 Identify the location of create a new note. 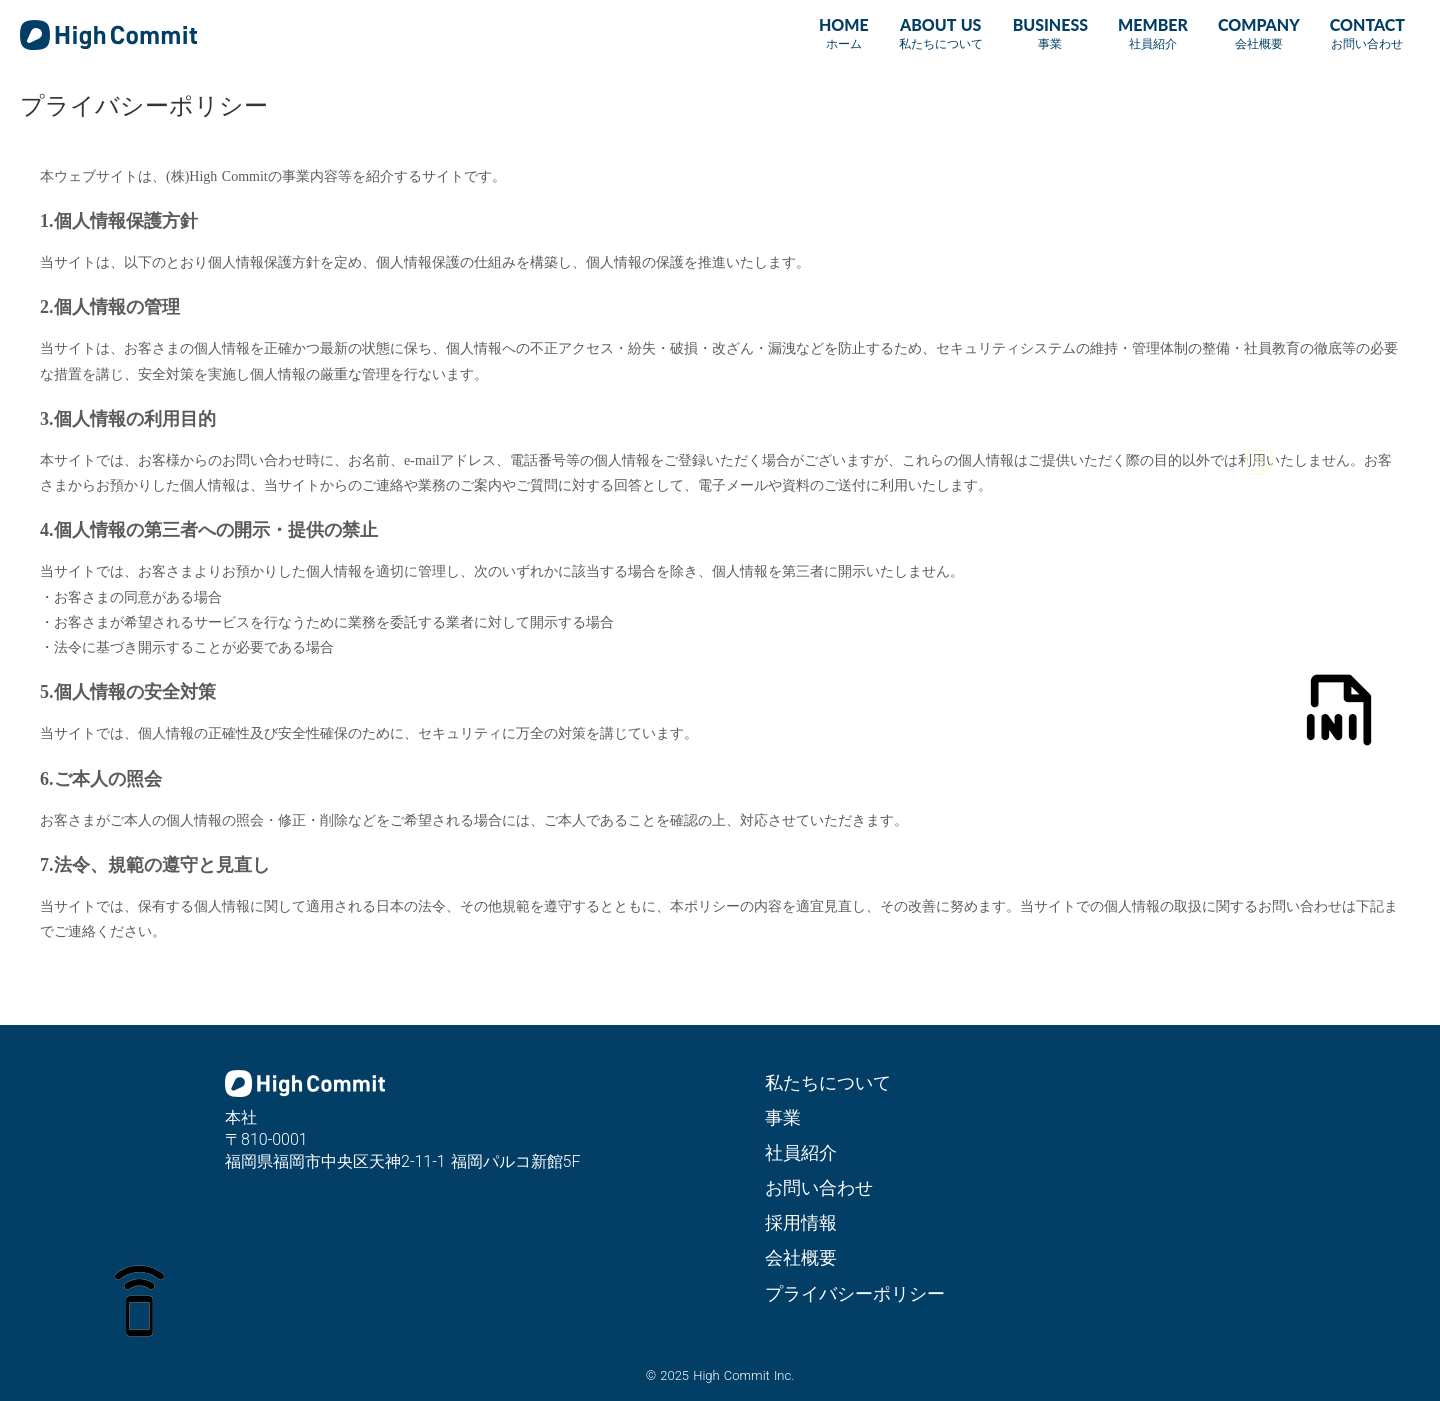
(1259, 462).